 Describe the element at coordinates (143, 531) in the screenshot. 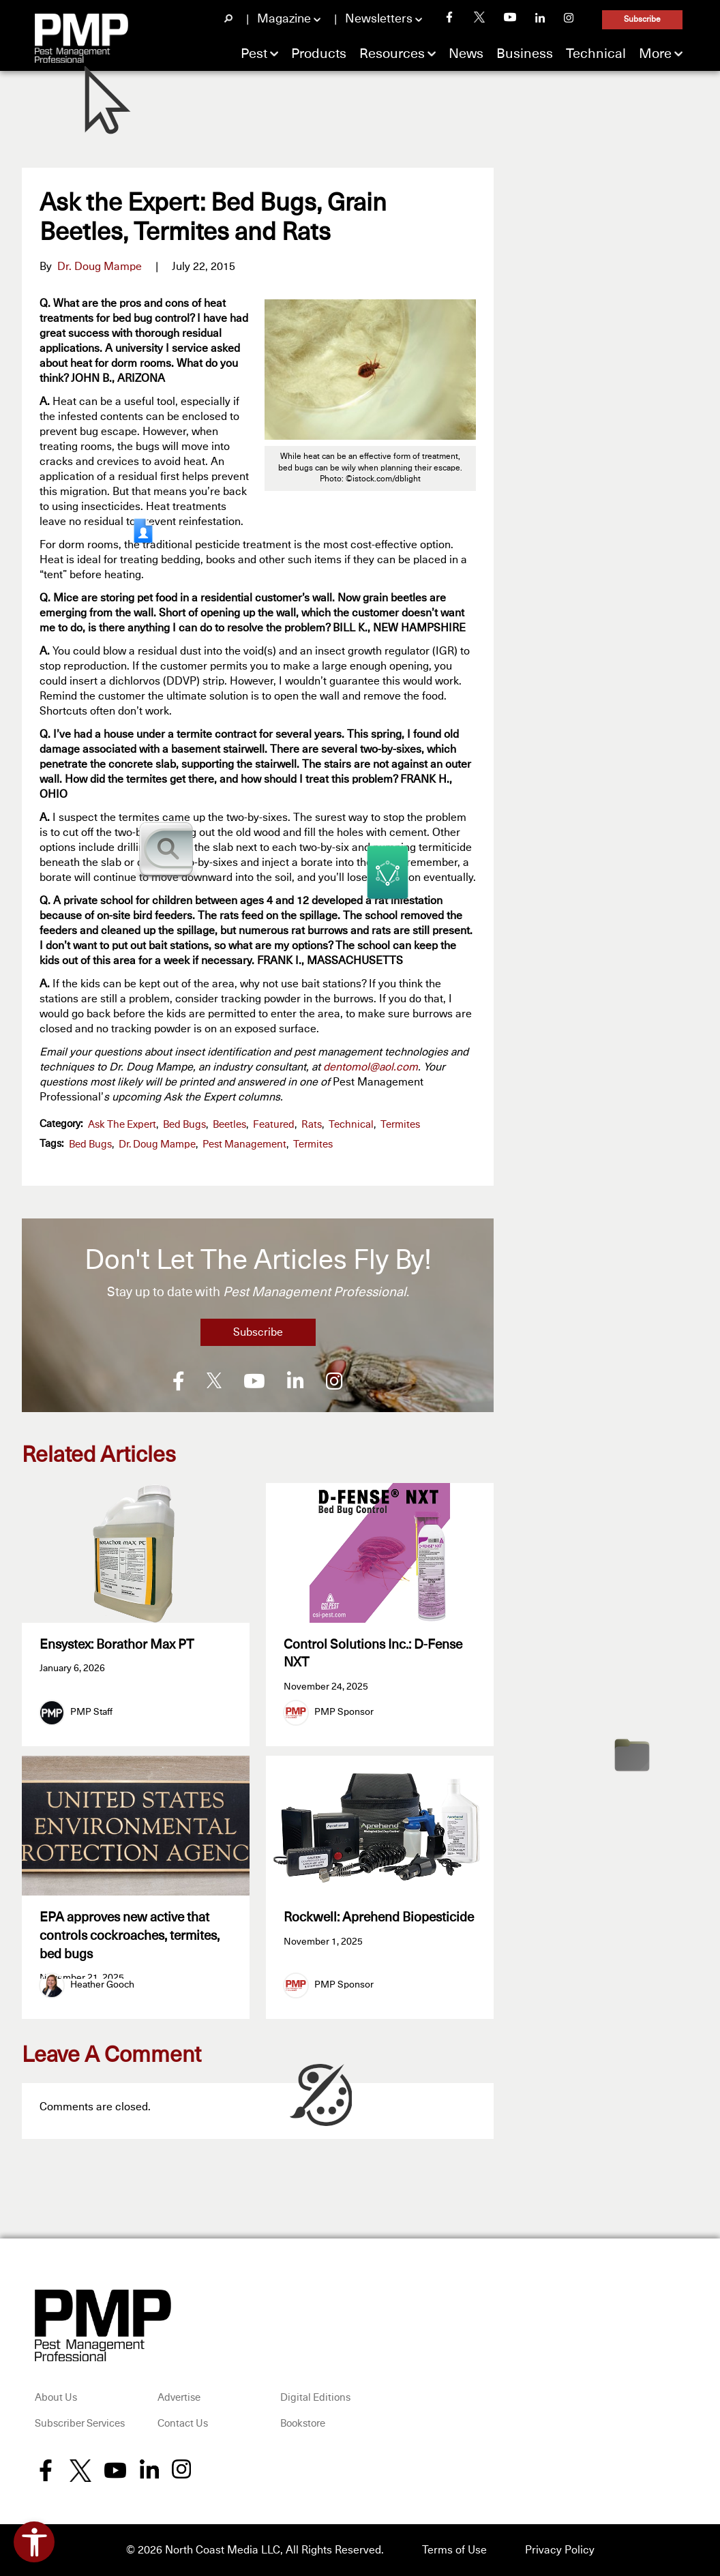

I see `open a contact file` at that location.